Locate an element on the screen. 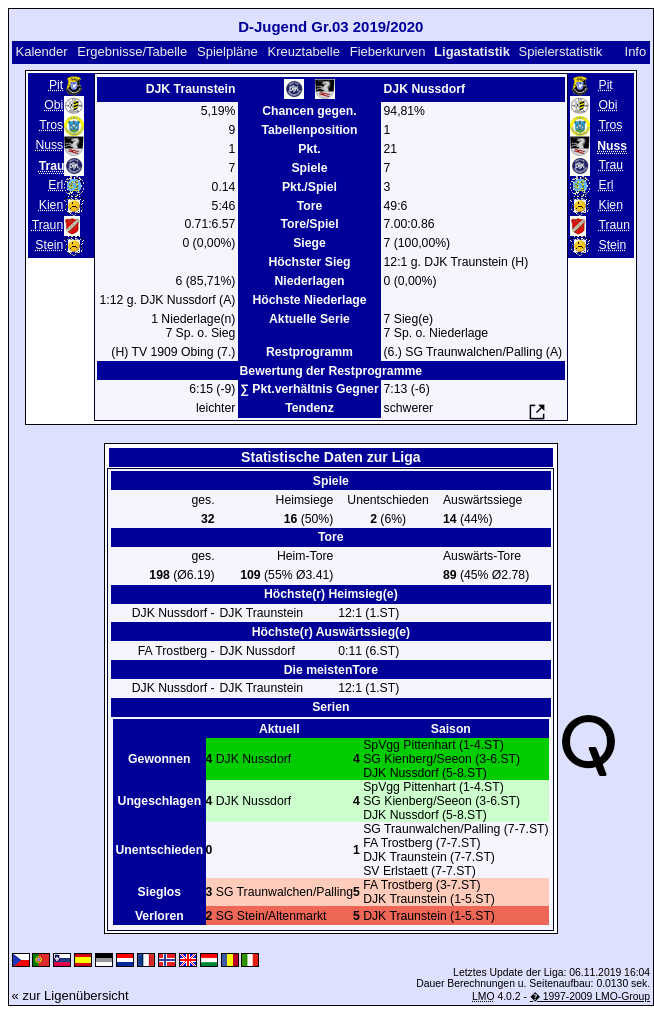  qualcomm company logo is located at coordinates (588, 745).